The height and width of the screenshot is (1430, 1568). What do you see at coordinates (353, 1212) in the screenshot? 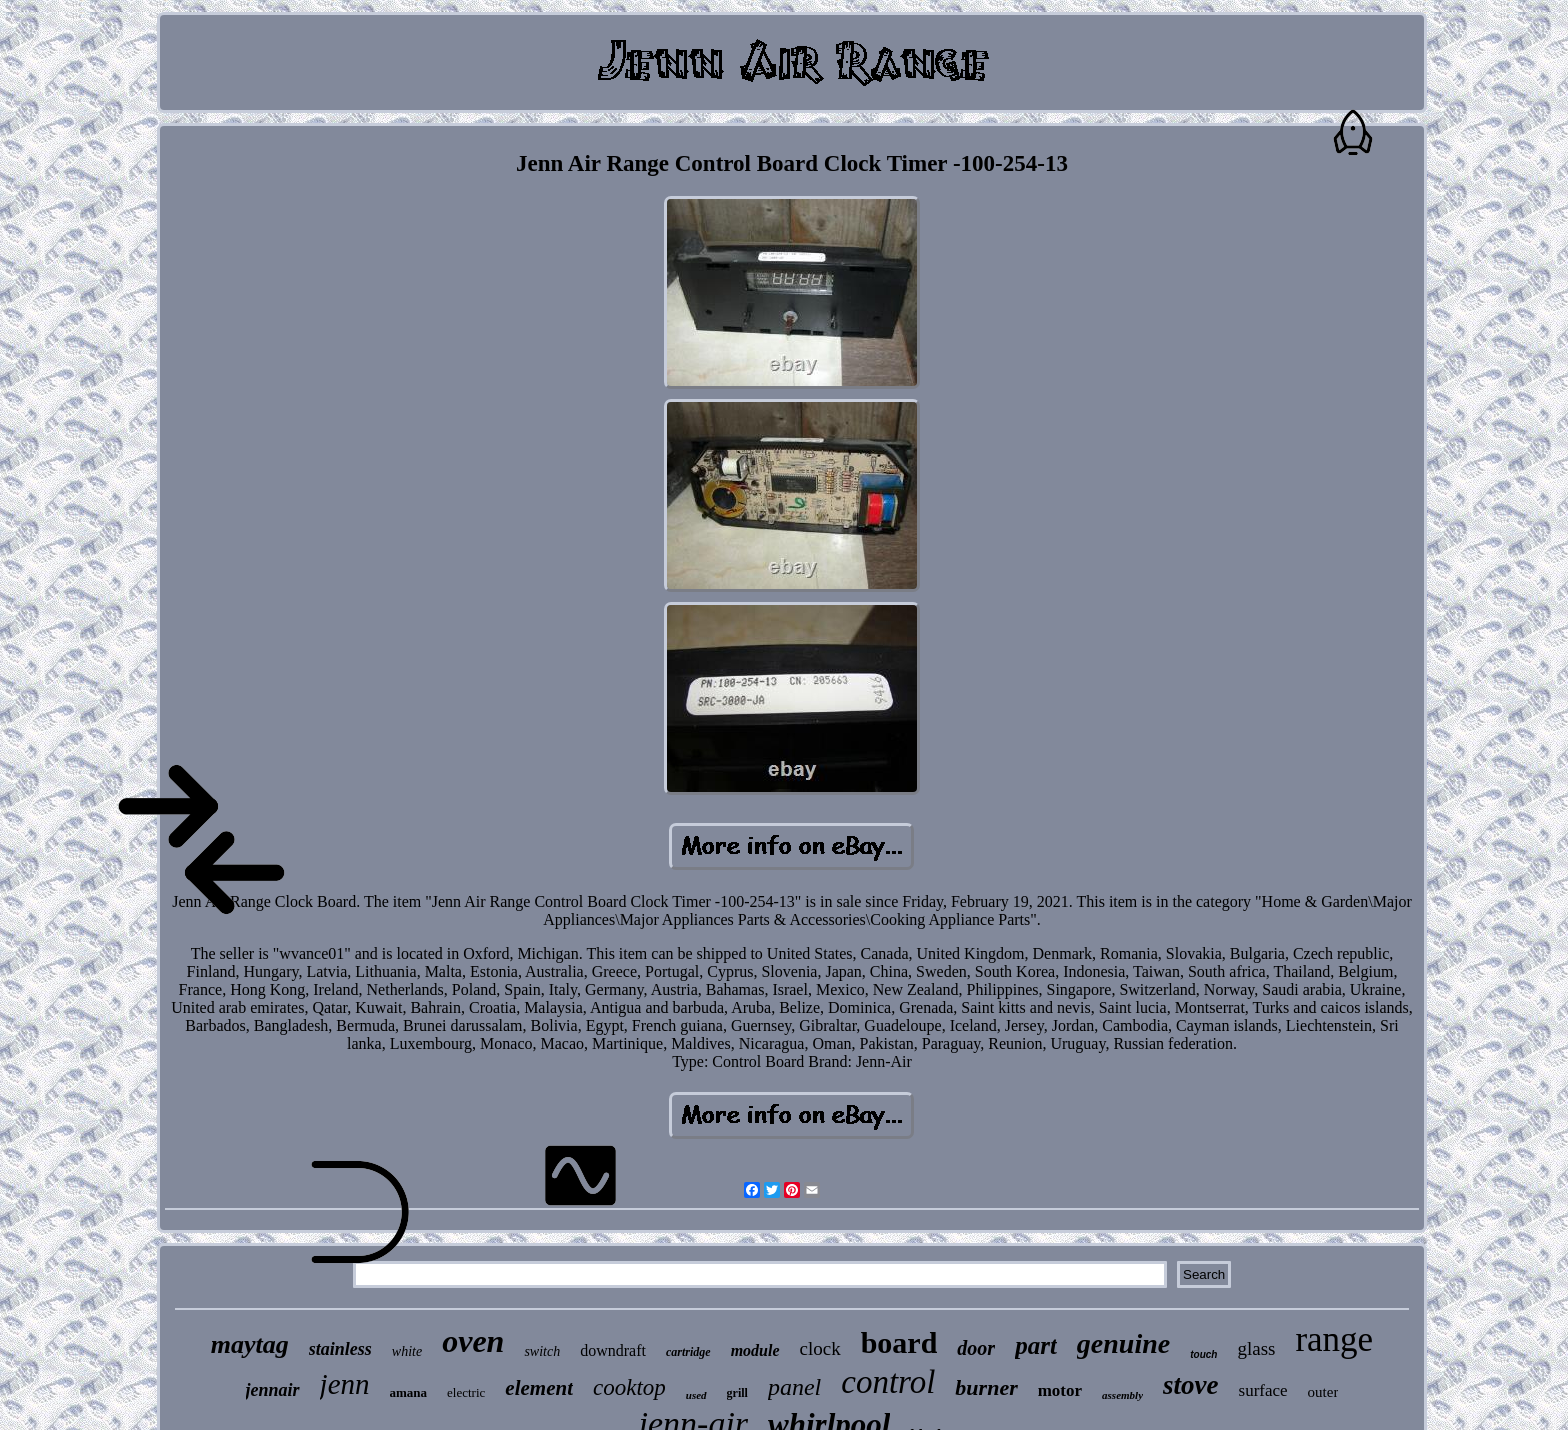
I see `indicates a proper superset relationship in mathematical notation` at bounding box center [353, 1212].